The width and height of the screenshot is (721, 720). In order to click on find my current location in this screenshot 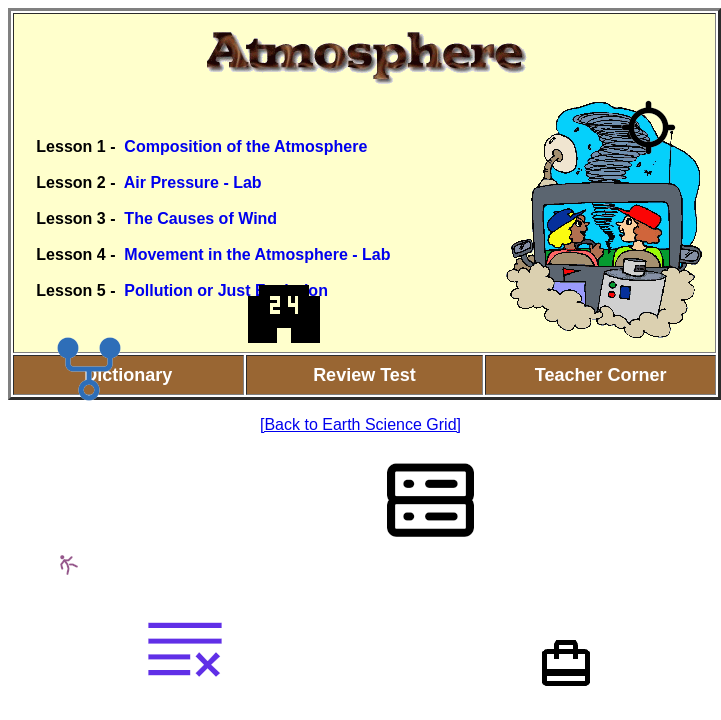, I will do `click(648, 127)`.